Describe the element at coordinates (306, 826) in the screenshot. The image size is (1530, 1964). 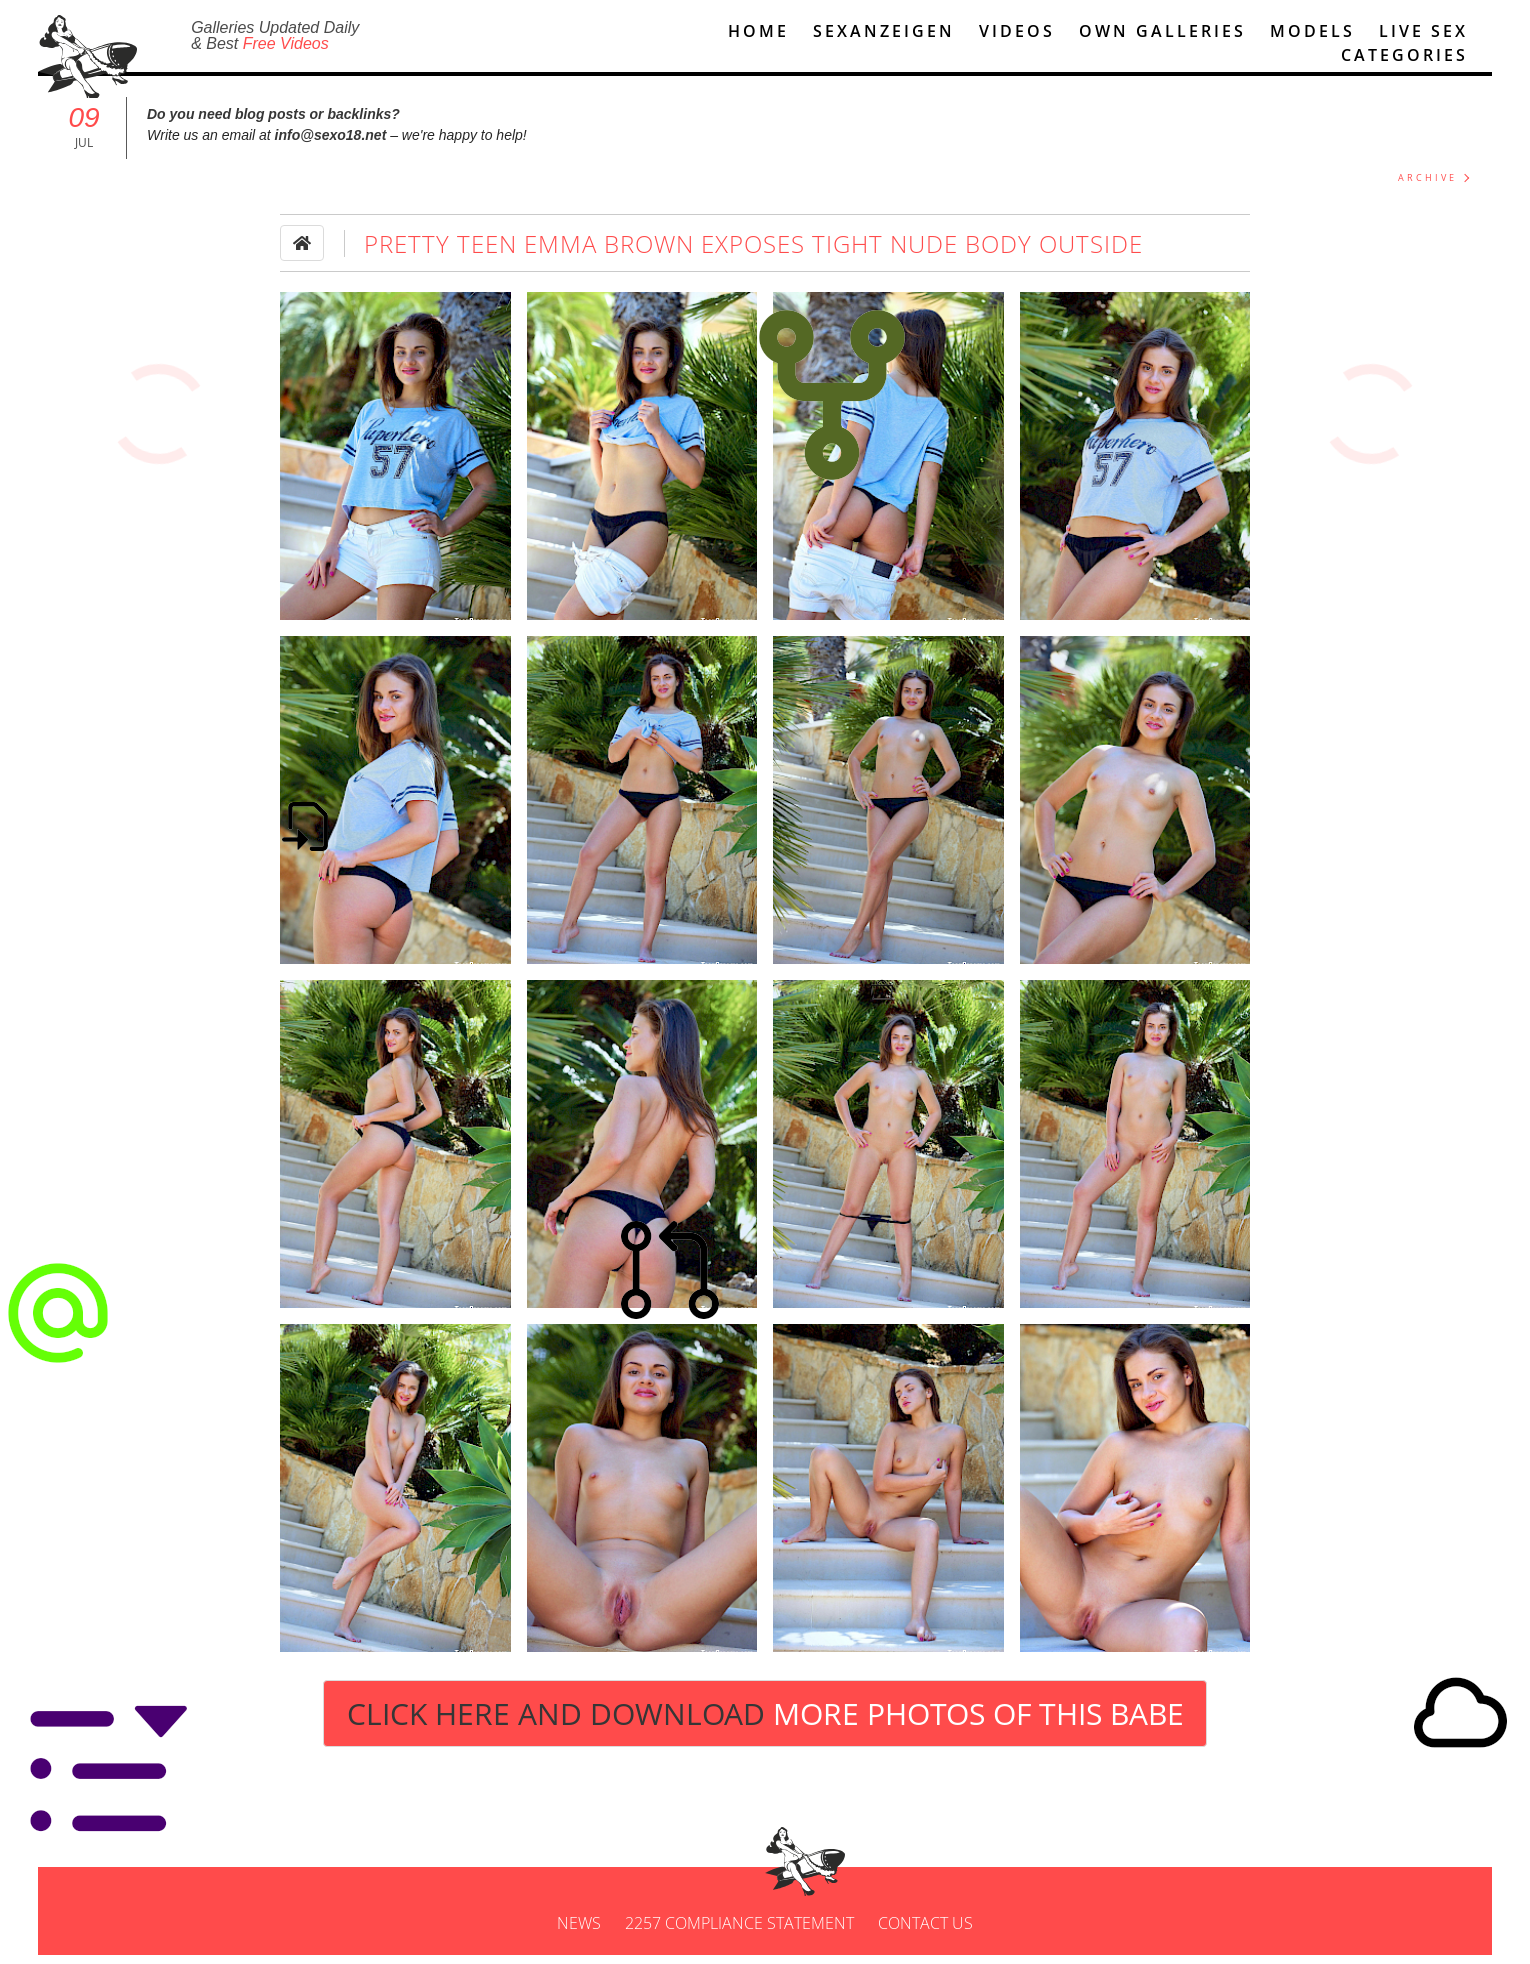
I see `indicates a file has been moved to another location` at that location.